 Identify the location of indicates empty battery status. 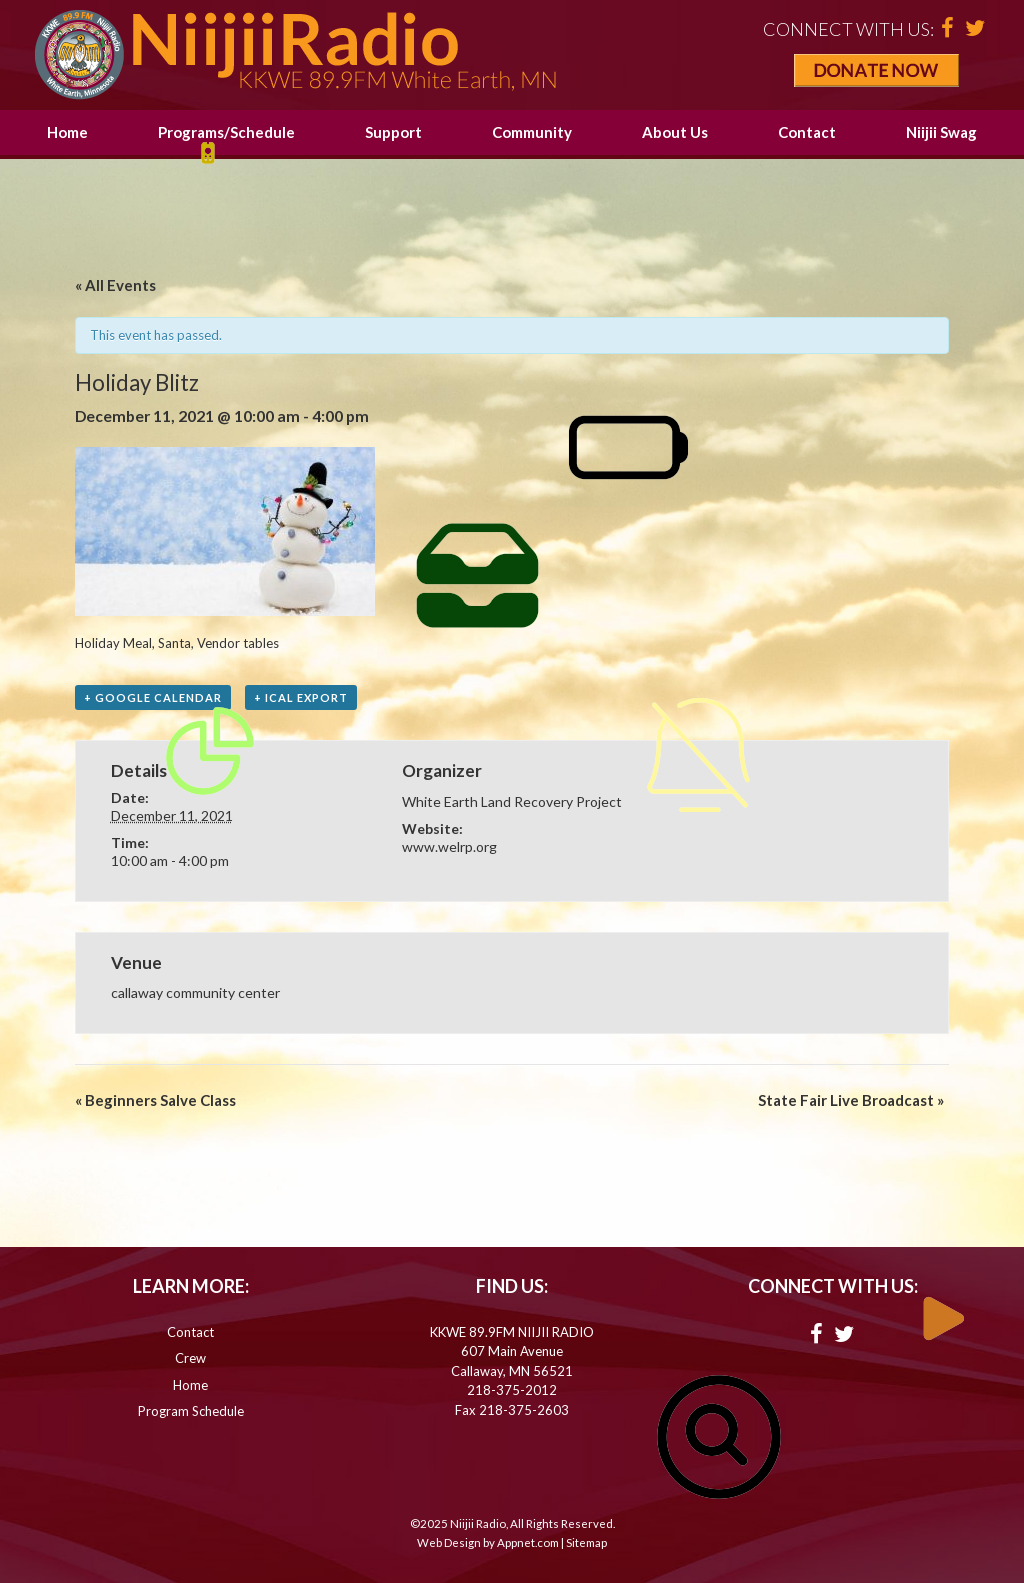
(628, 443).